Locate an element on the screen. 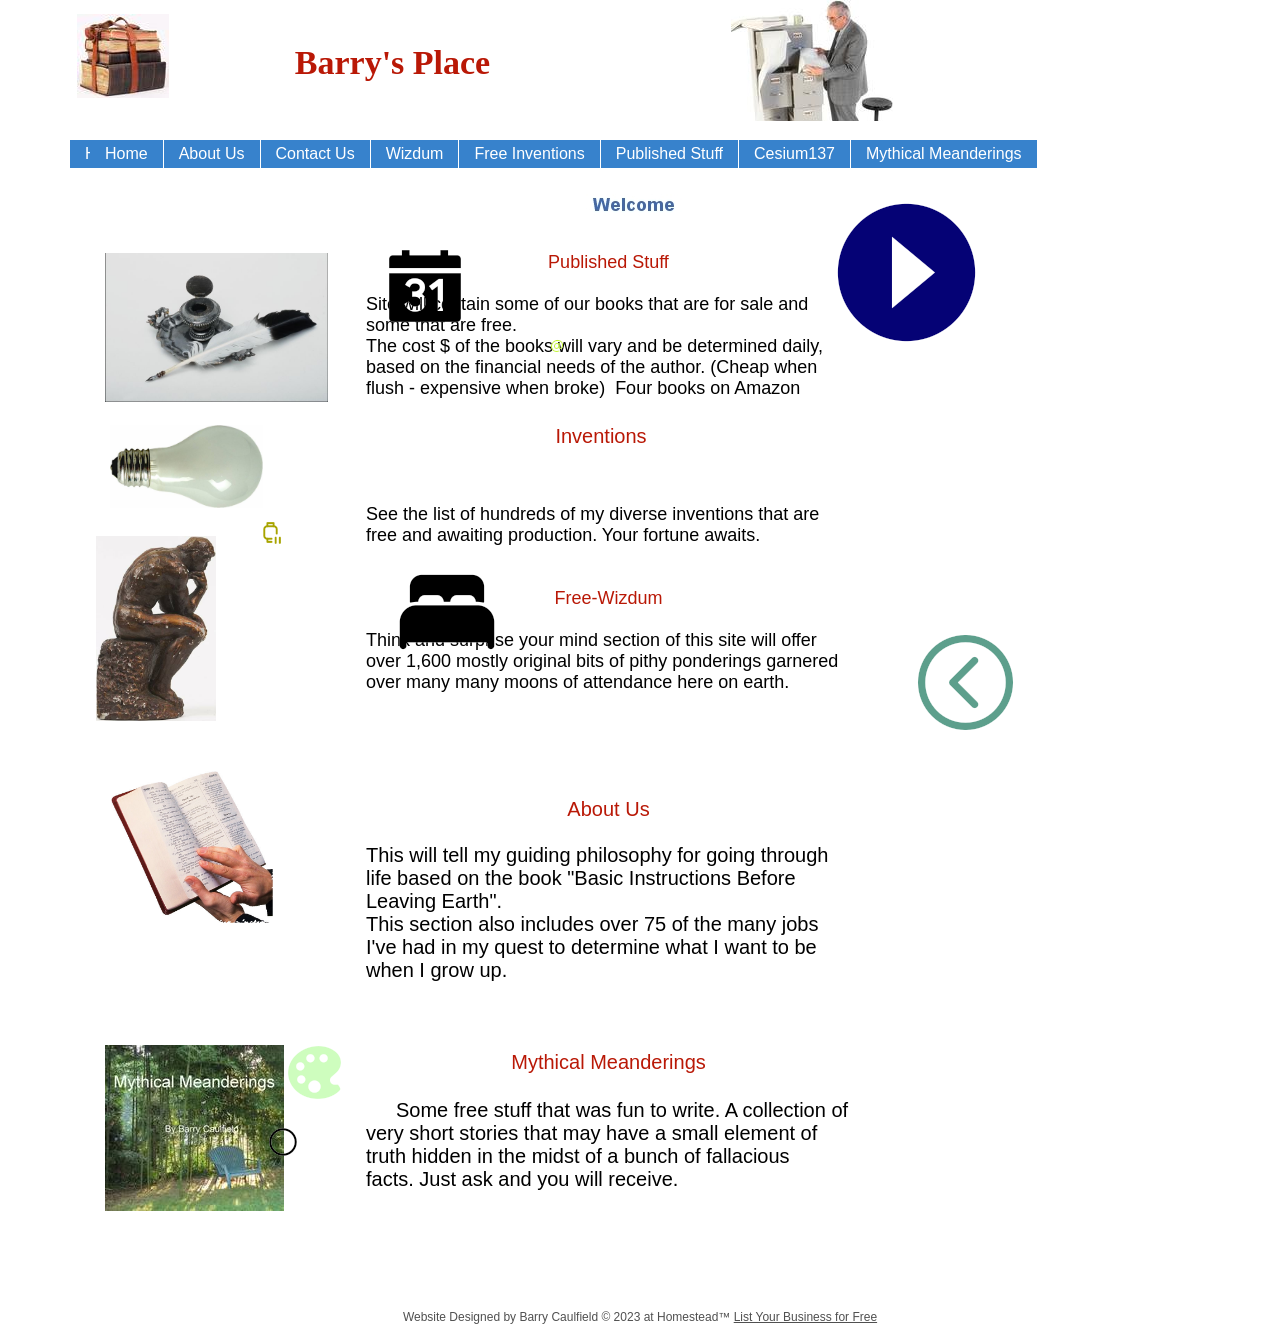 The width and height of the screenshot is (1280, 1334). unselected radio button option is located at coordinates (283, 1142).